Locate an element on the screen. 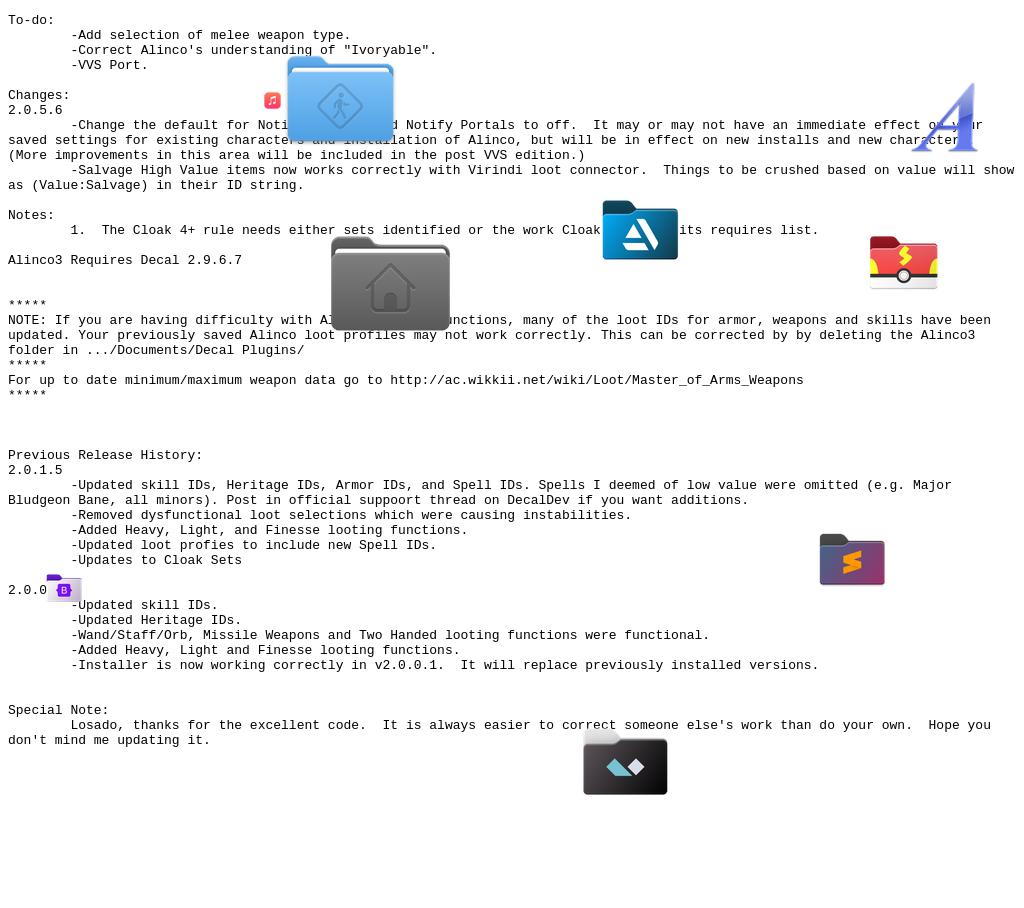  open alpinejs project folder is located at coordinates (625, 764).